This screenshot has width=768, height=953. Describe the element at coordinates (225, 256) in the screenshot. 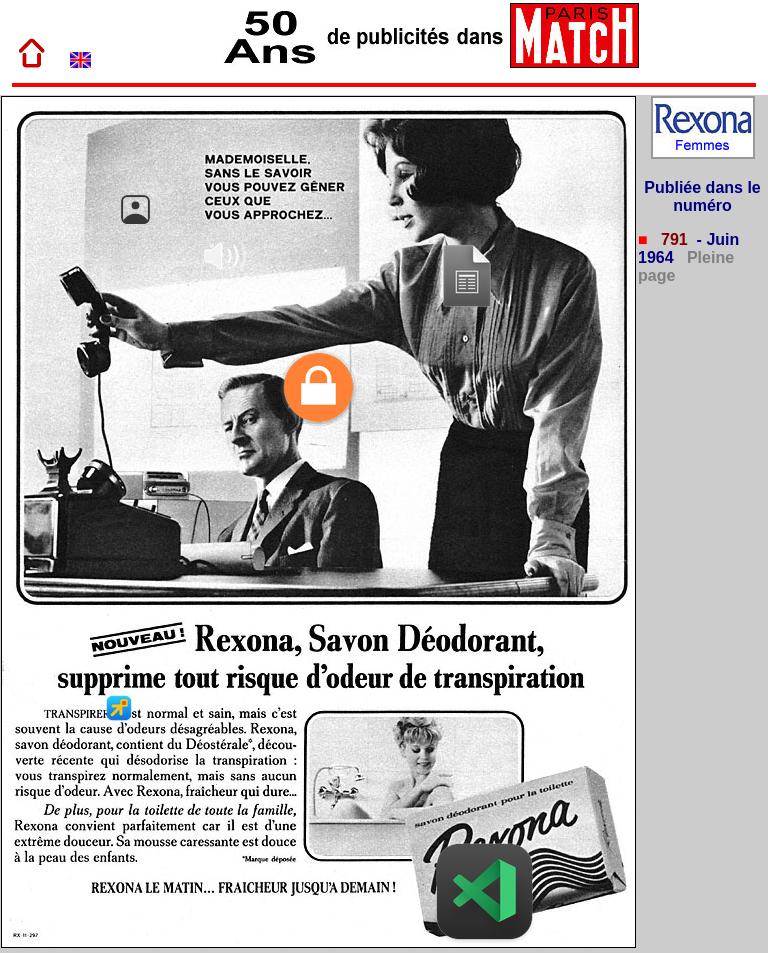

I see `adjust system volume level` at that location.